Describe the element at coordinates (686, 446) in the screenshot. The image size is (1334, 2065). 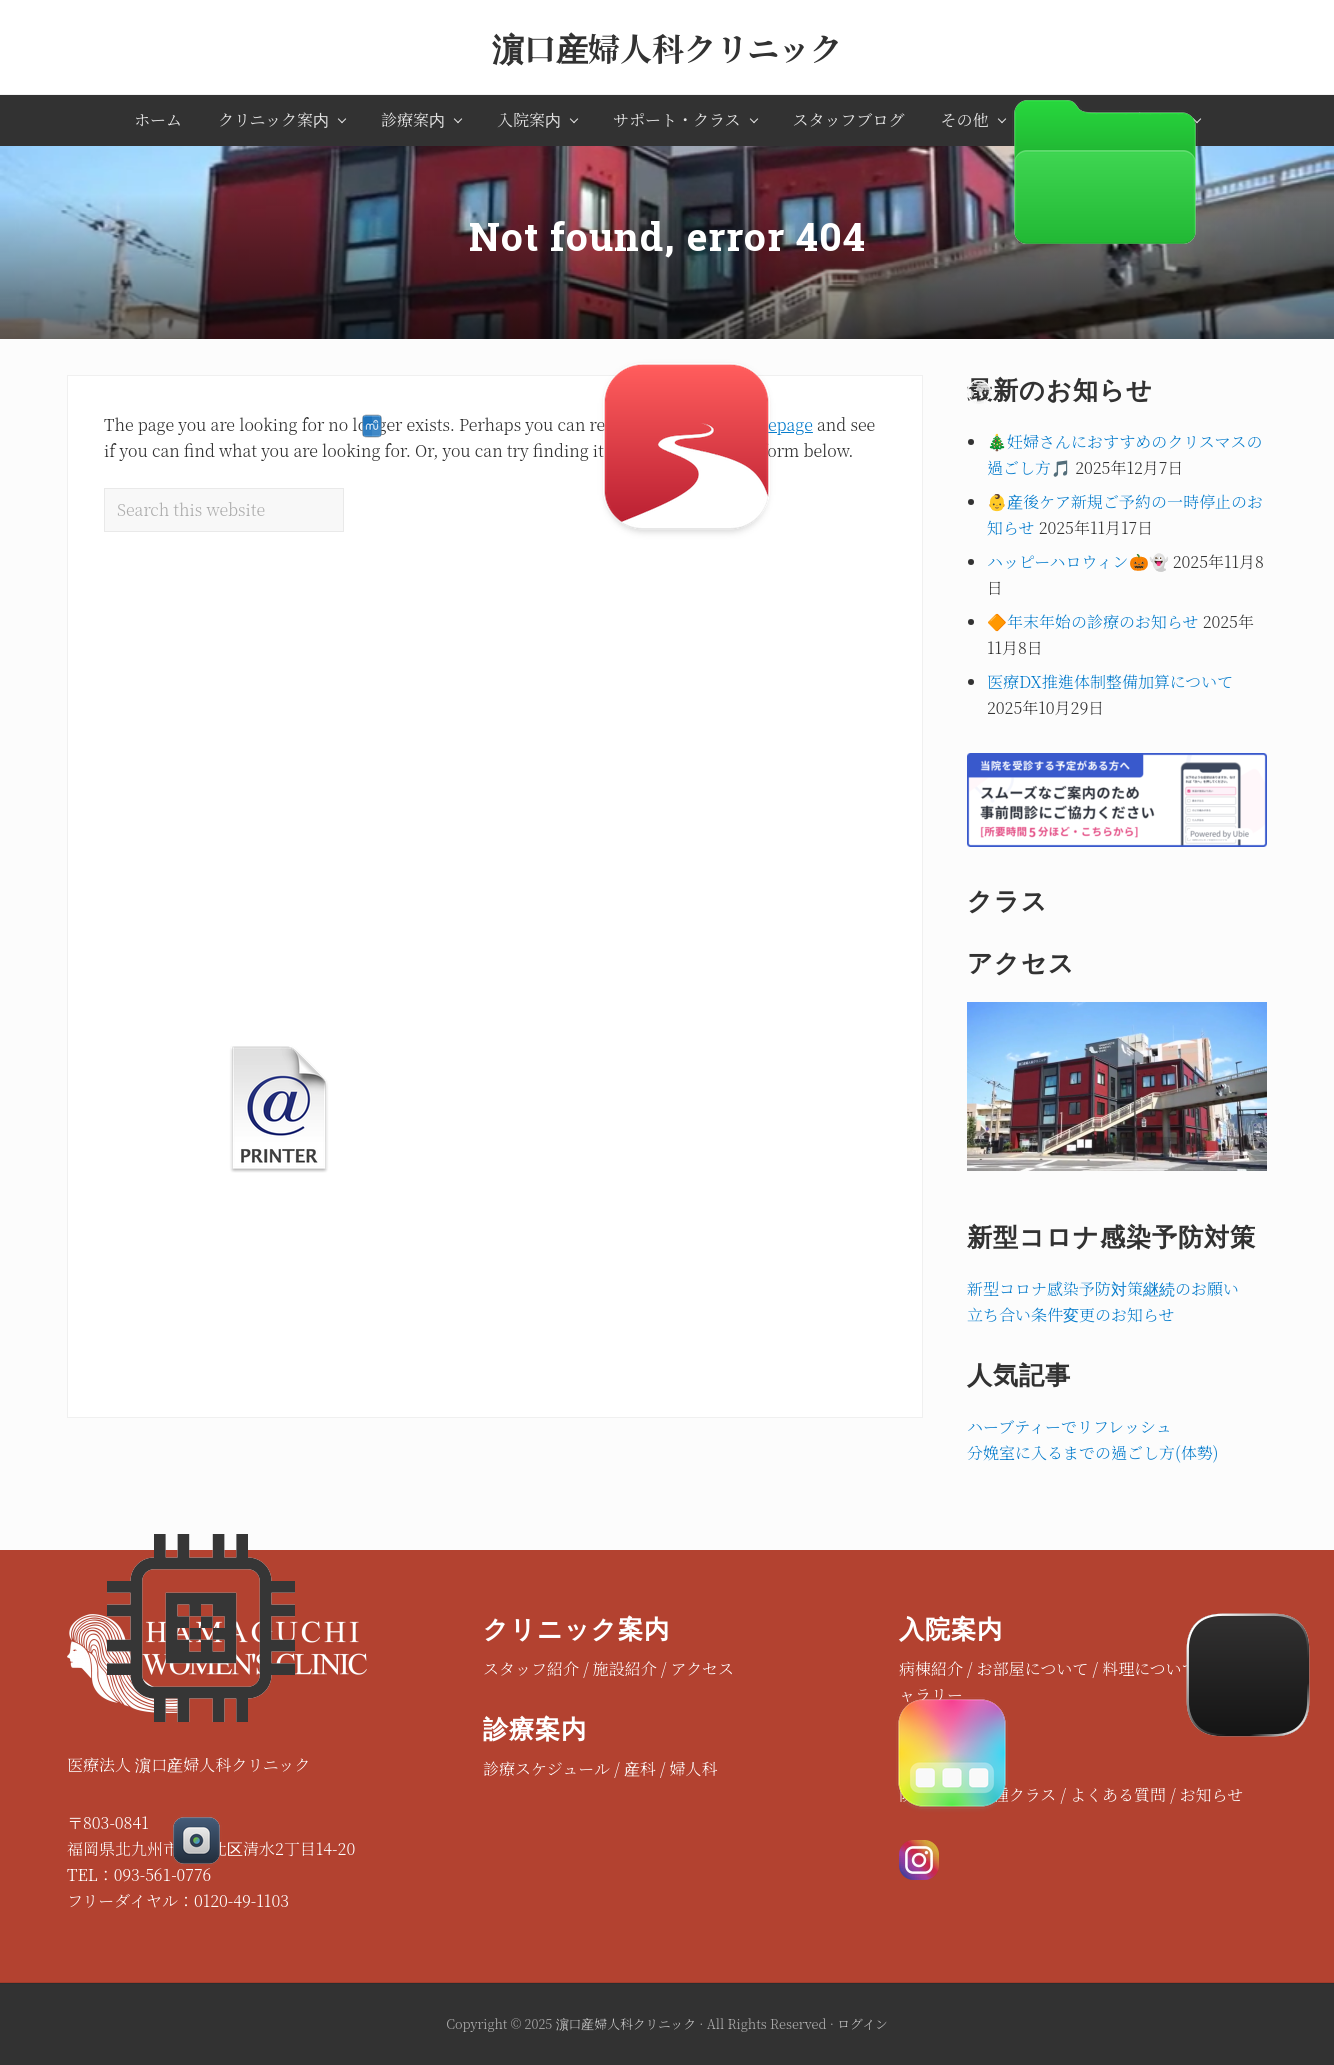
I see `open tutanota secure email app` at that location.